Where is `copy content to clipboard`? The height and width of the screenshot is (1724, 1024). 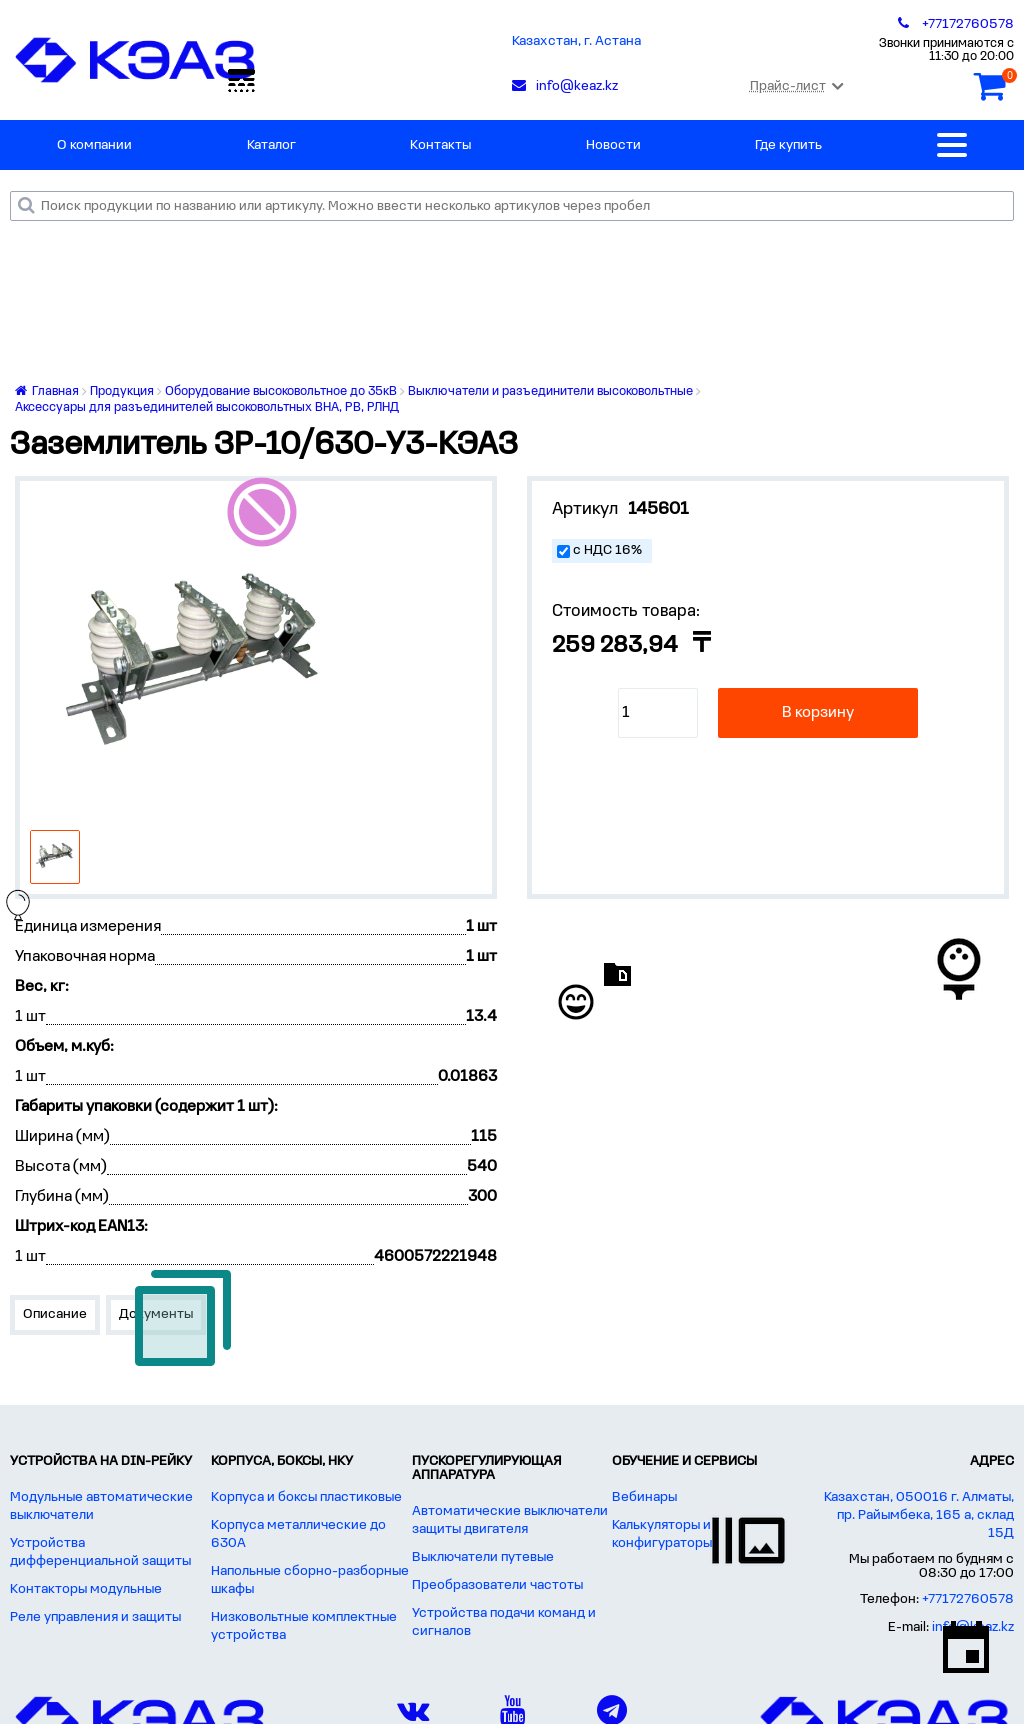 copy content to clipboard is located at coordinates (183, 1318).